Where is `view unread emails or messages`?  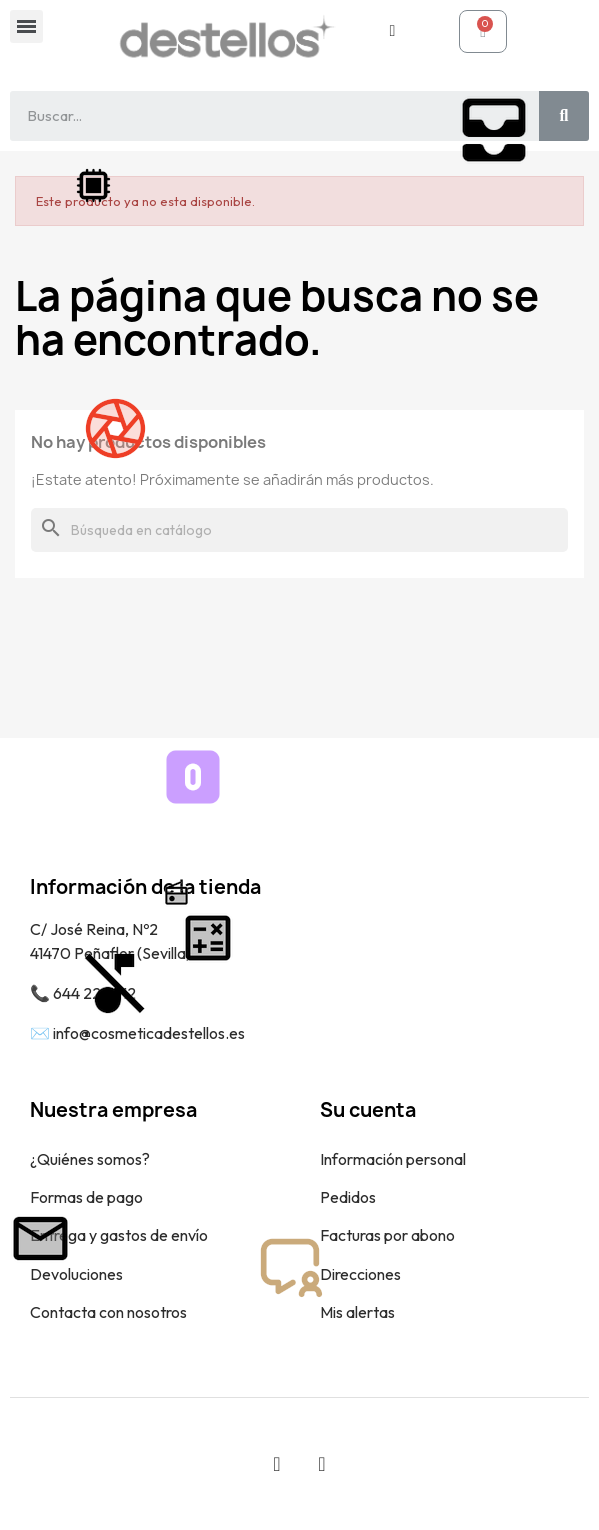 view unread emails or messages is located at coordinates (40, 1238).